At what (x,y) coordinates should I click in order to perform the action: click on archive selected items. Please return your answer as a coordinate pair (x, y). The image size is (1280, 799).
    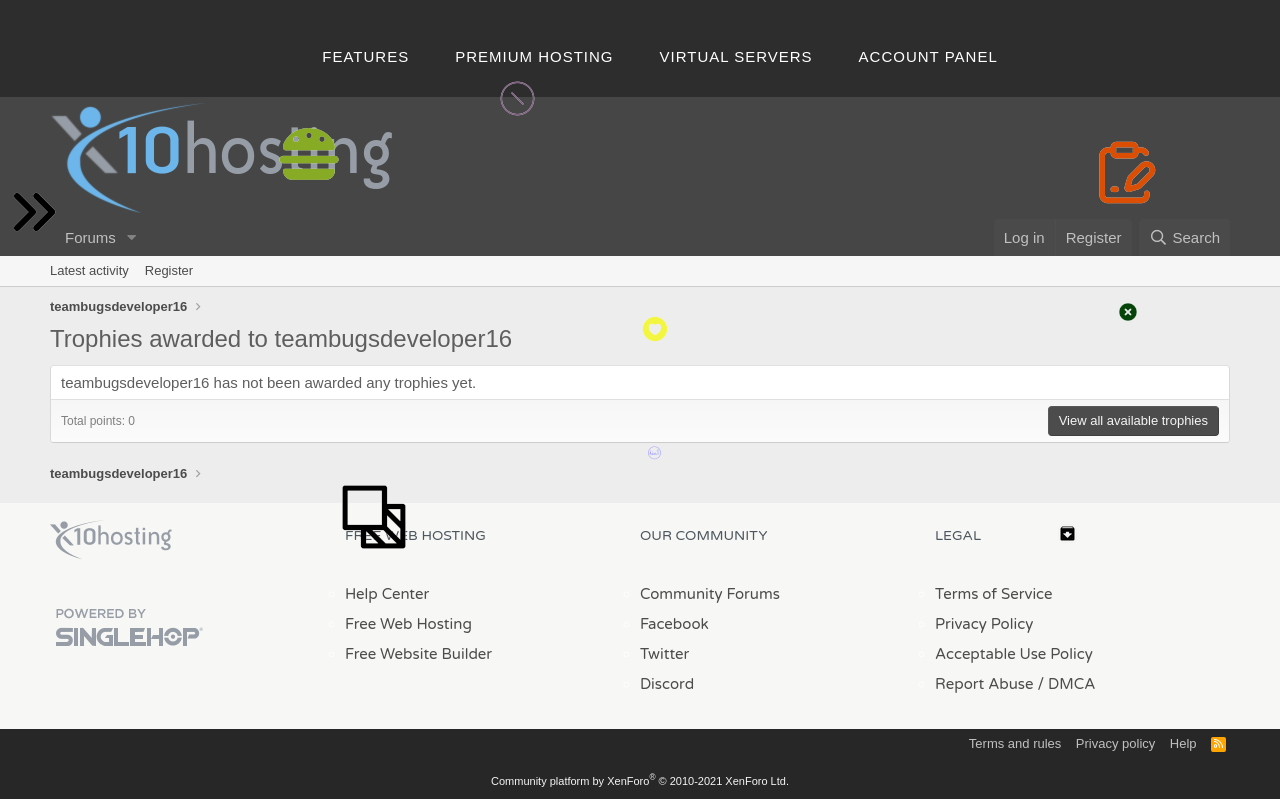
    Looking at the image, I should click on (1067, 533).